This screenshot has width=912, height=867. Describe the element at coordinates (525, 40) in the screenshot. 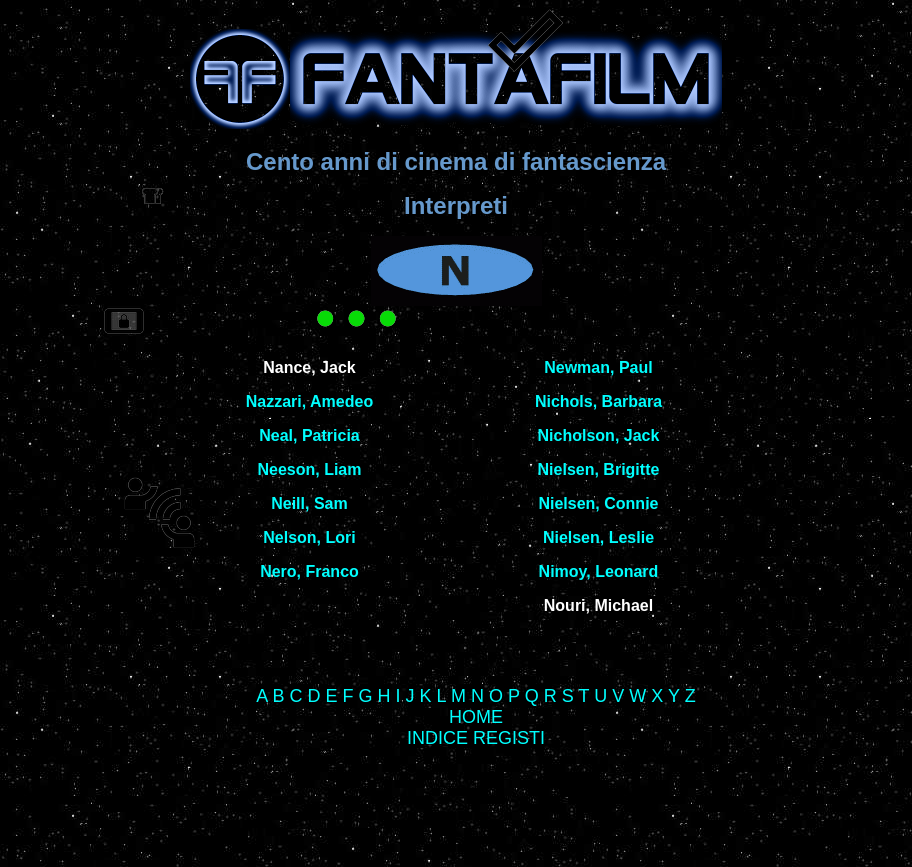

I see `task completed successfully` at that location.